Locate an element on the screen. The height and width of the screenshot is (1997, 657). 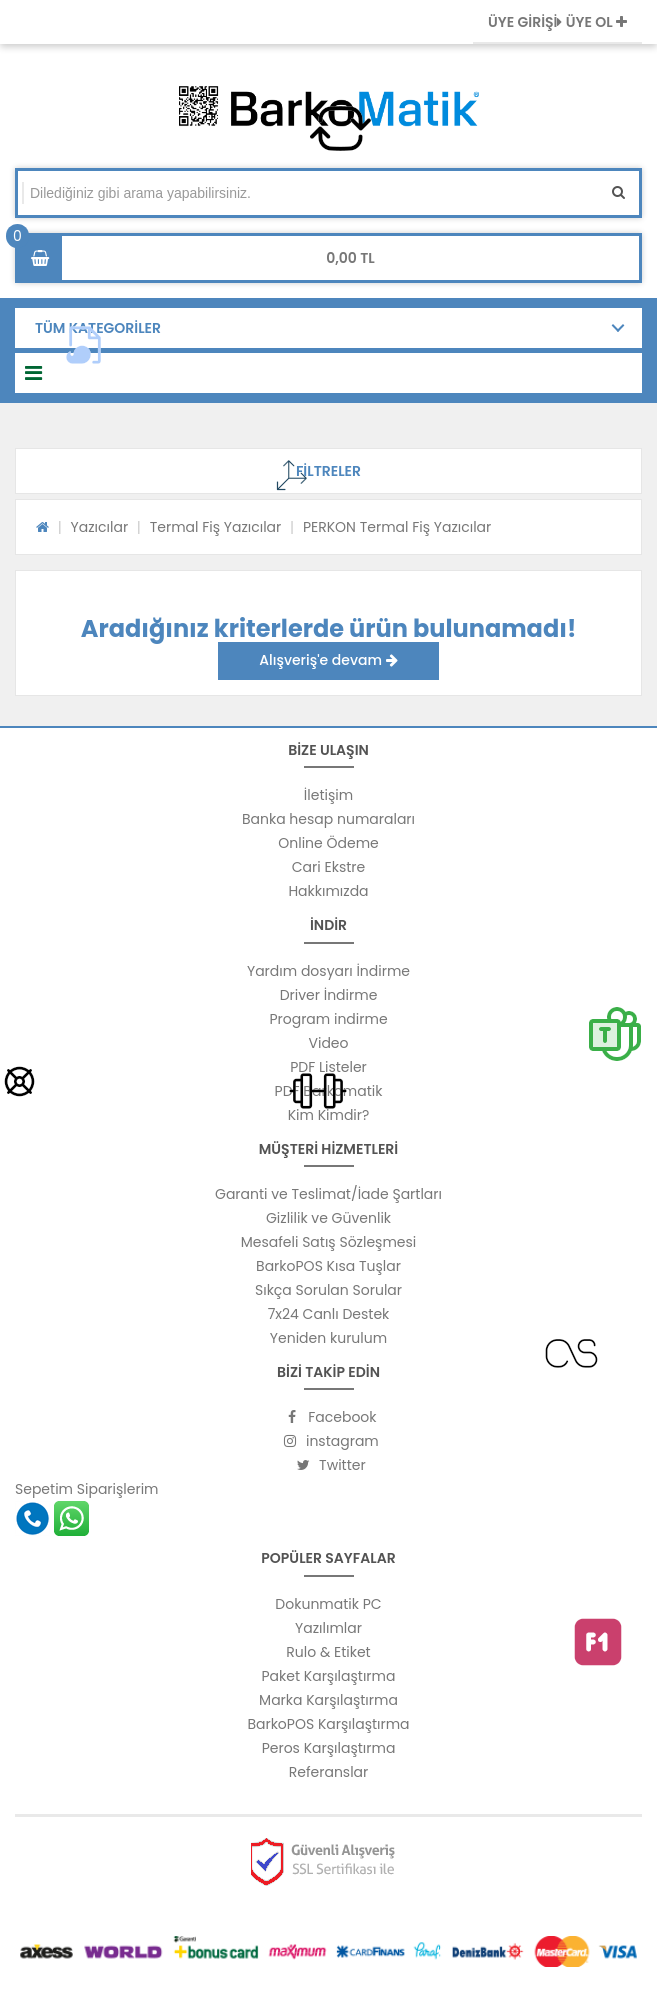
access workout or fitness features is located at coordinates (318, 1091).